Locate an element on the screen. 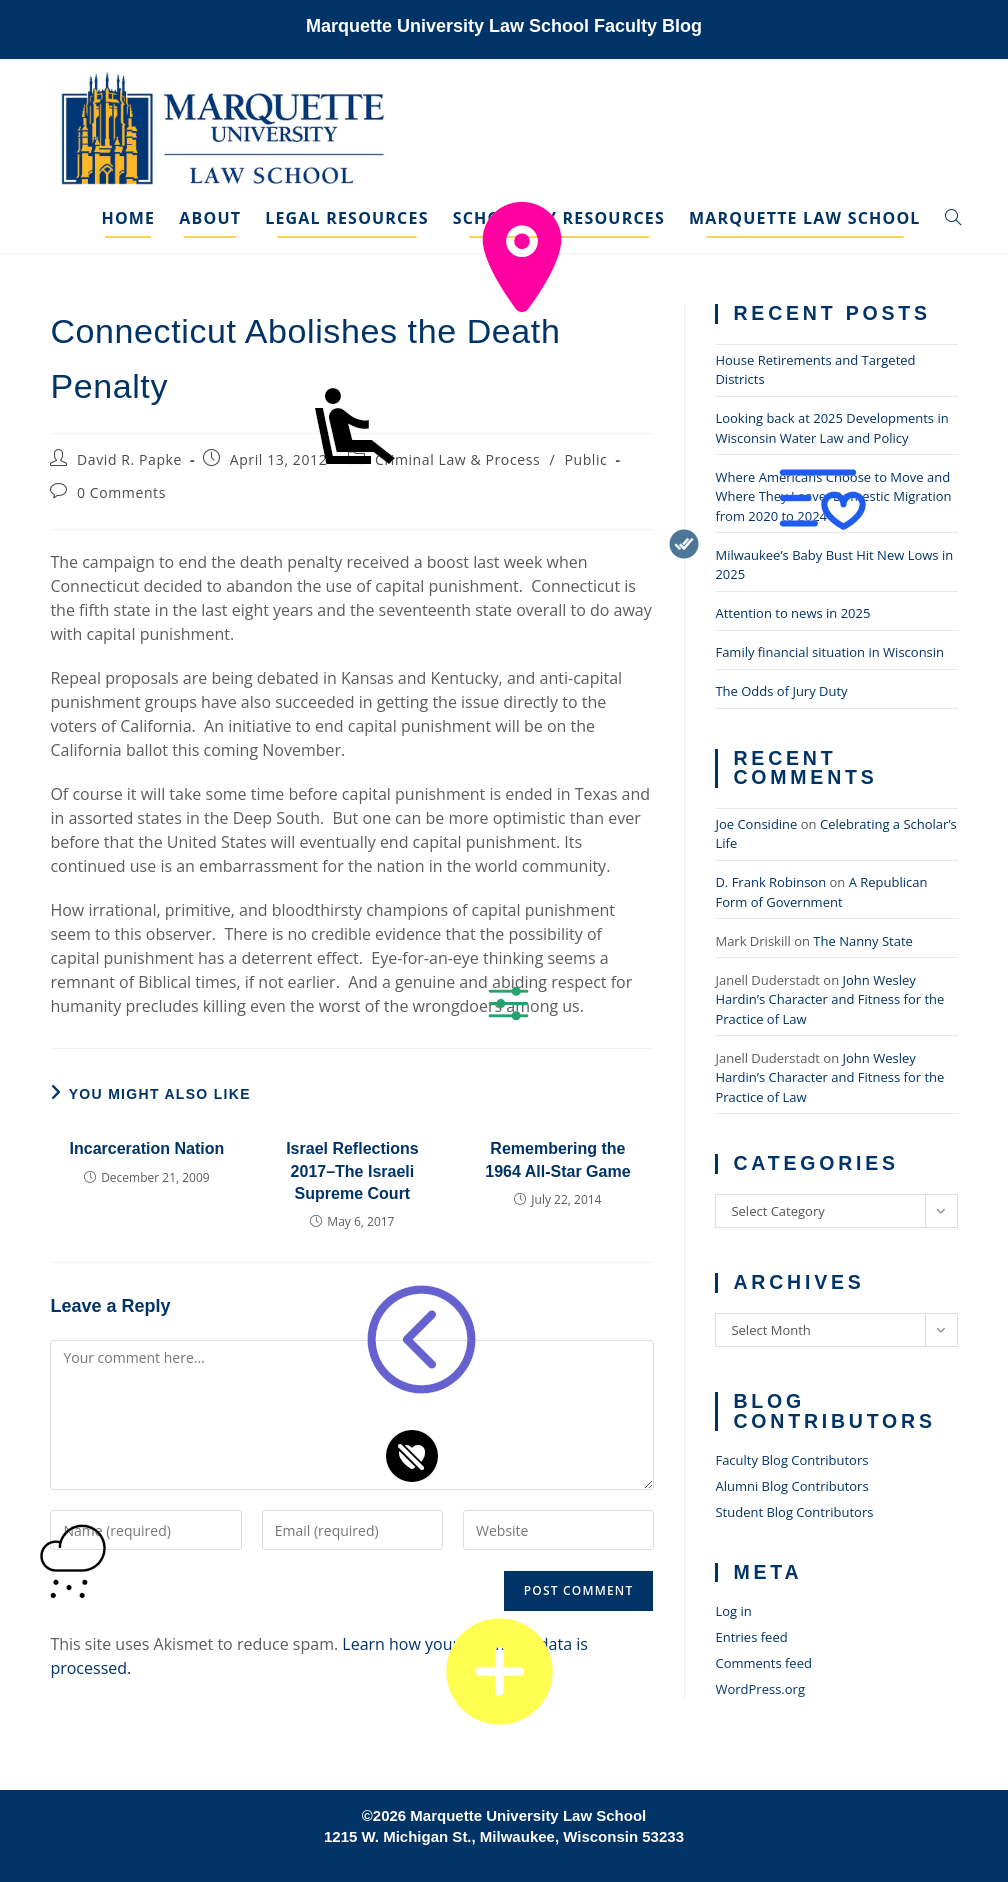 The height and width of the screenshot is (1882, 1008). view current location on map is located at coordinates (522, 257).